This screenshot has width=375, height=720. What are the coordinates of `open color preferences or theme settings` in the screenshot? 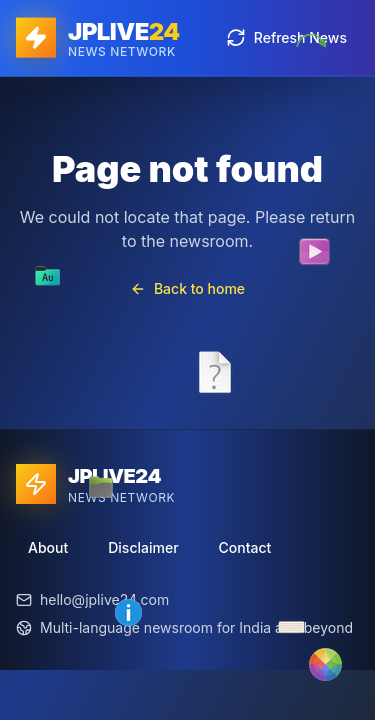 It's located at (325, 664).